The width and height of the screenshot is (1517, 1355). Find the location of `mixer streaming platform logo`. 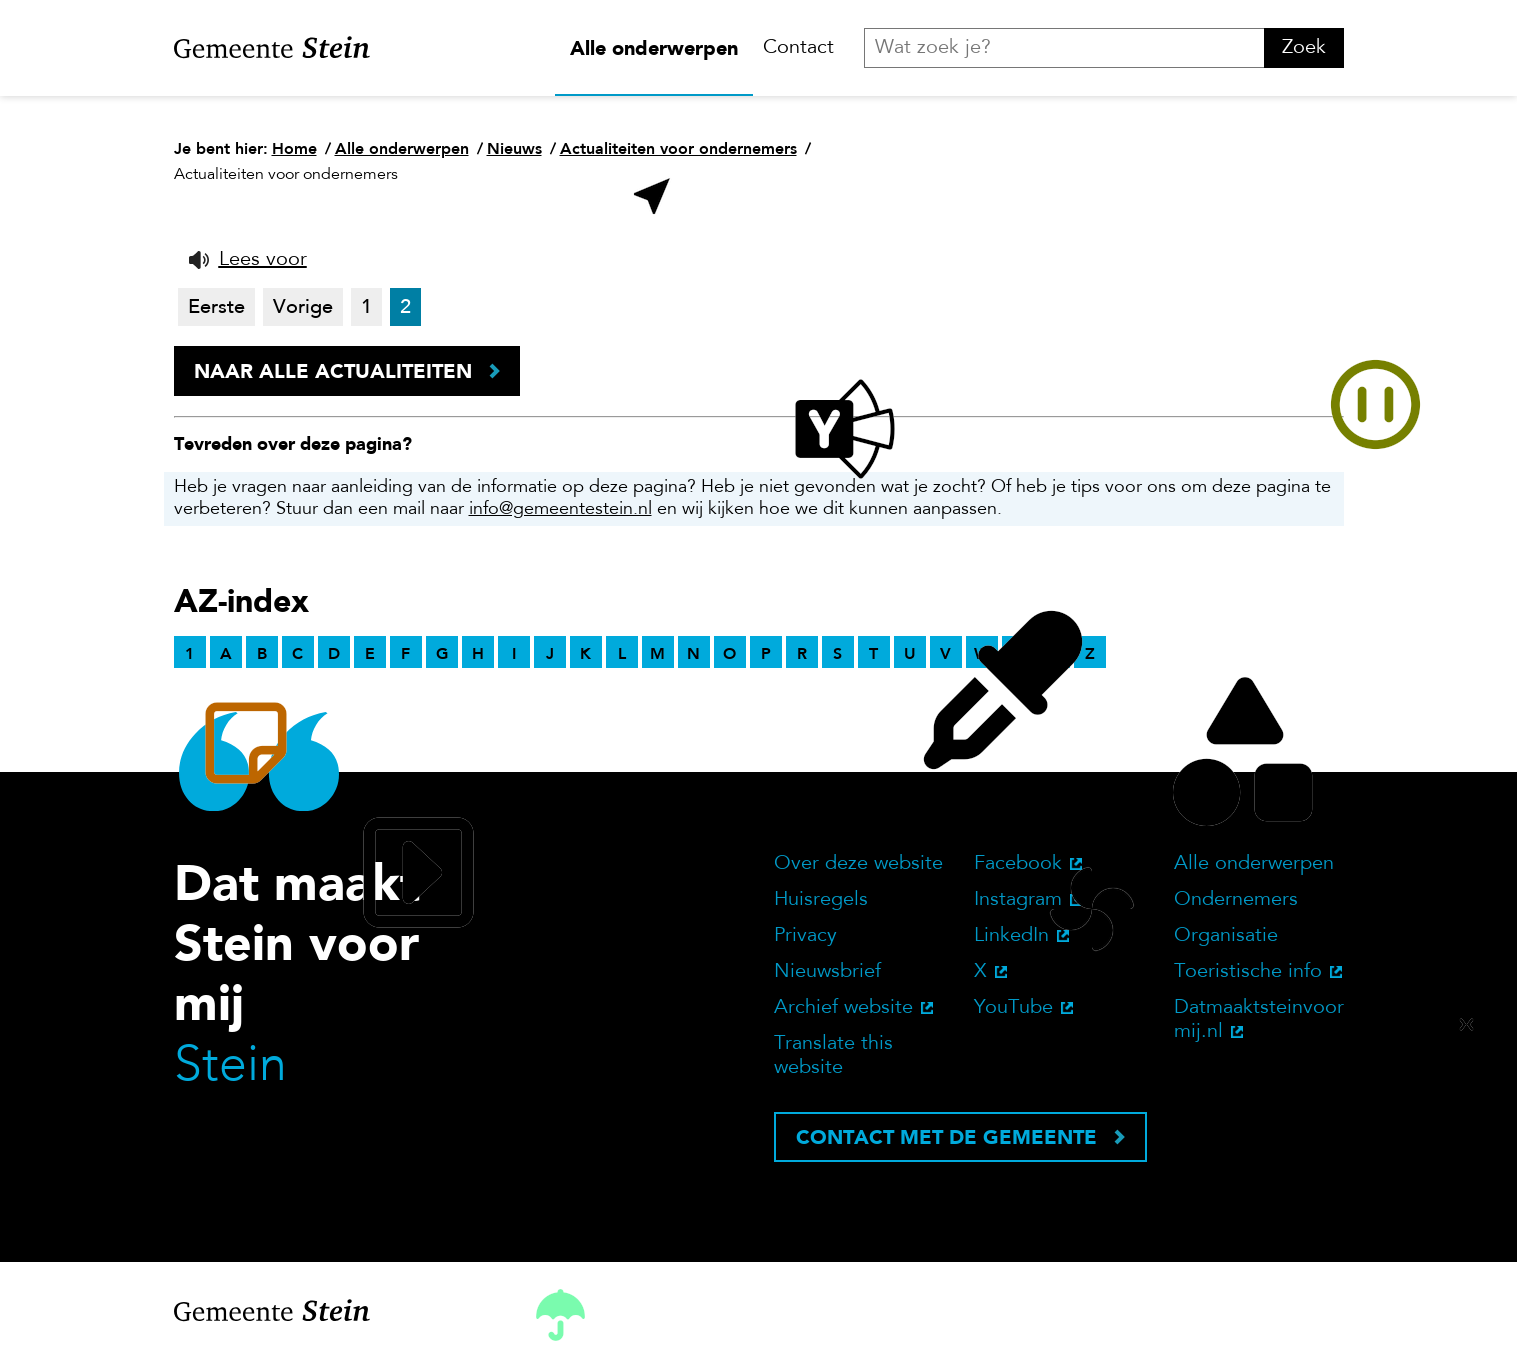

mixer streaming platform logo is located at coordinates (1466, 1024).